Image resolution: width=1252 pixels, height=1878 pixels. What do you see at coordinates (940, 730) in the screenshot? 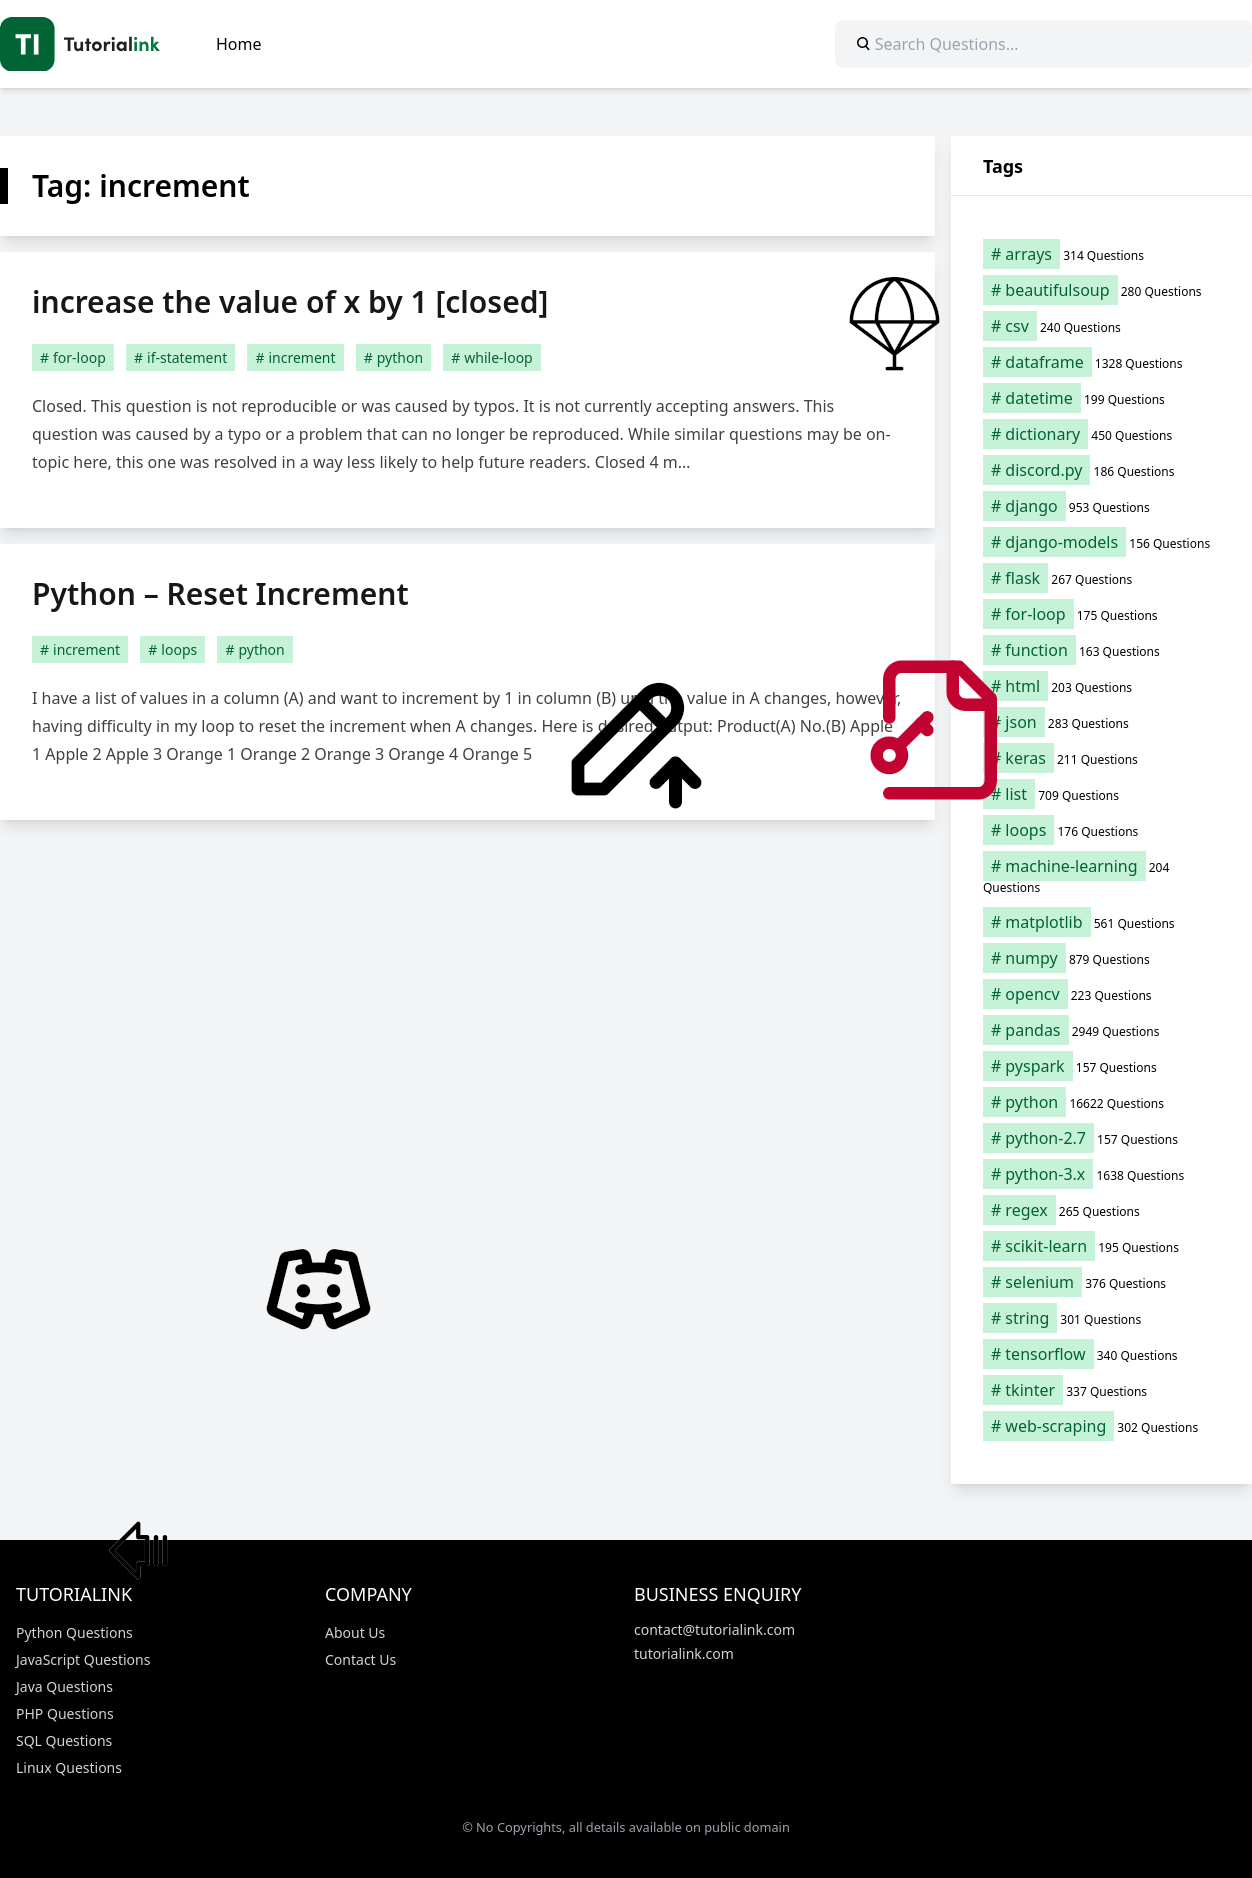
I see `access encrypted or password-protected file` at bounding box center [940, 730].